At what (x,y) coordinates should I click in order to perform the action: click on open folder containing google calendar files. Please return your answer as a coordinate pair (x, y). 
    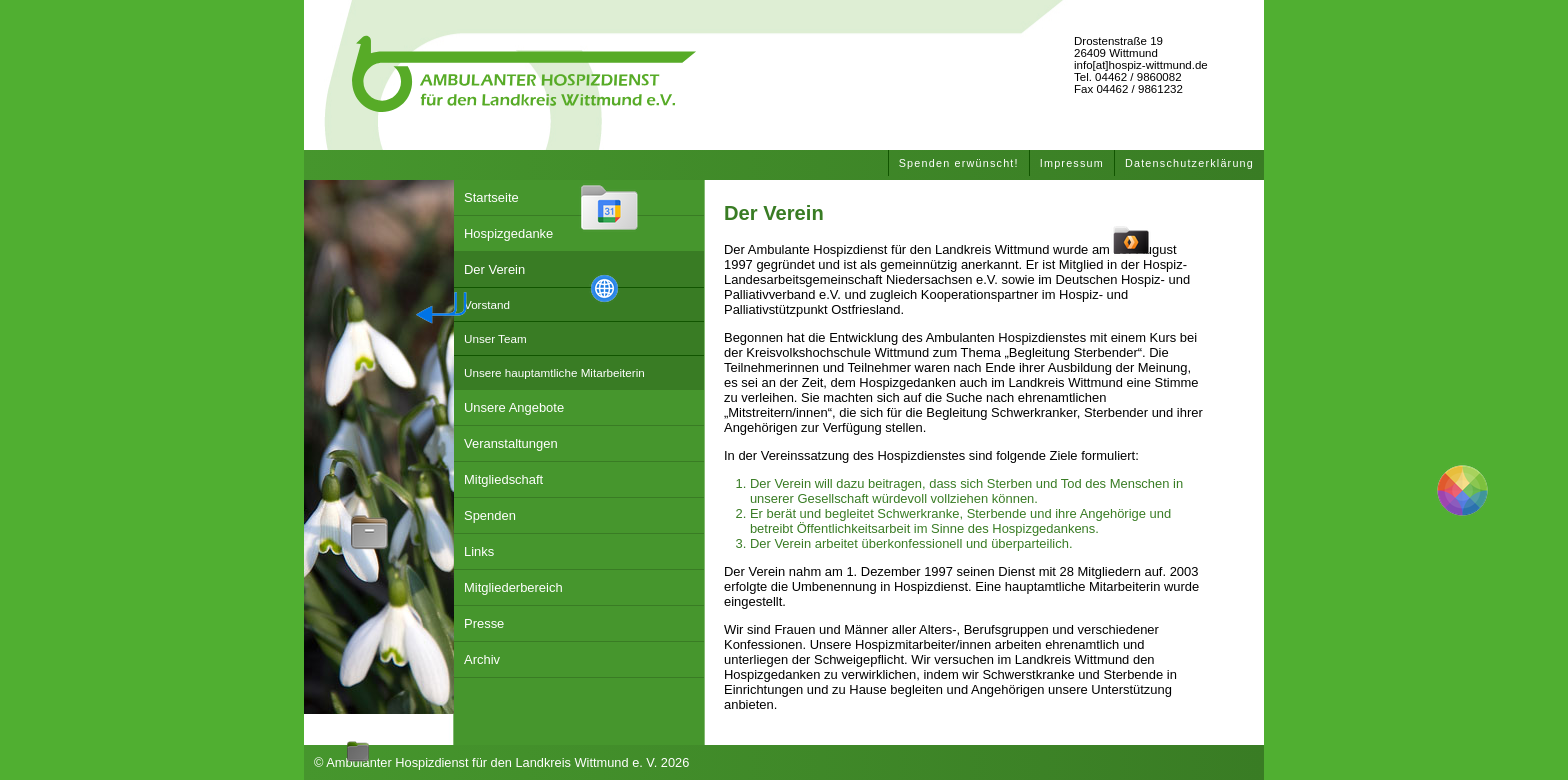
    Looking at the image, I should click on (609, 209).